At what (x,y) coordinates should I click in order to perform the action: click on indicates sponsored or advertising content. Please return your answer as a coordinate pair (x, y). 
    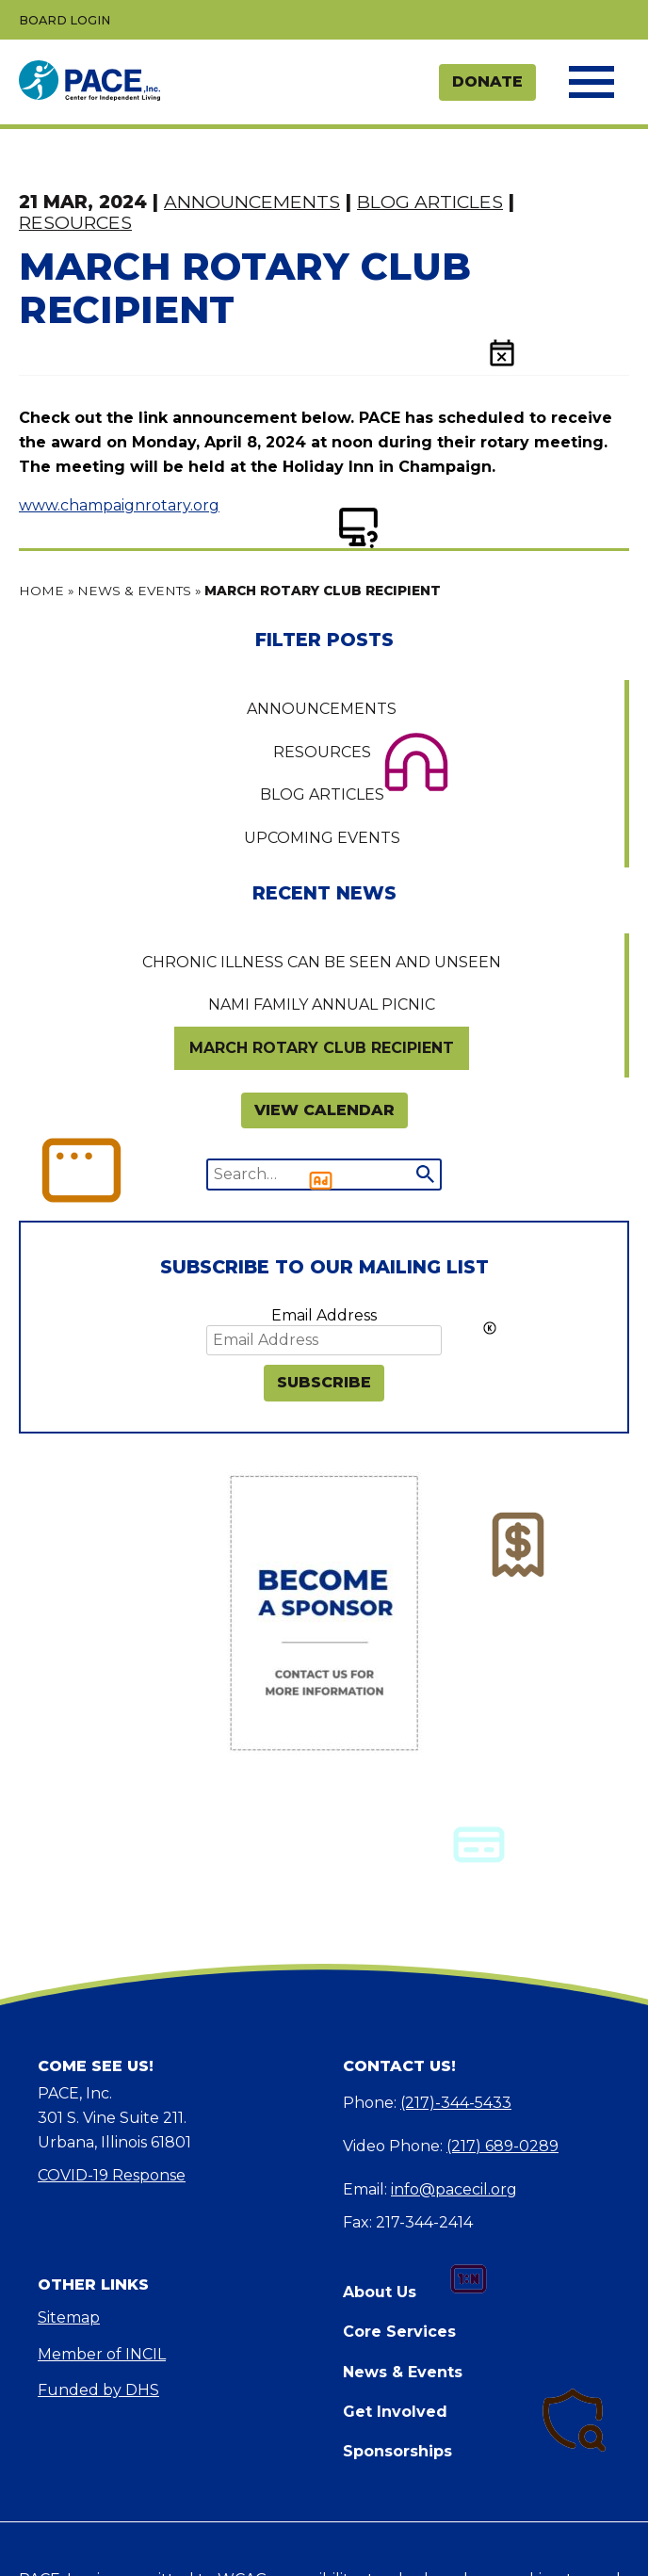
    Looking at the image, I should click on (320, 1180).